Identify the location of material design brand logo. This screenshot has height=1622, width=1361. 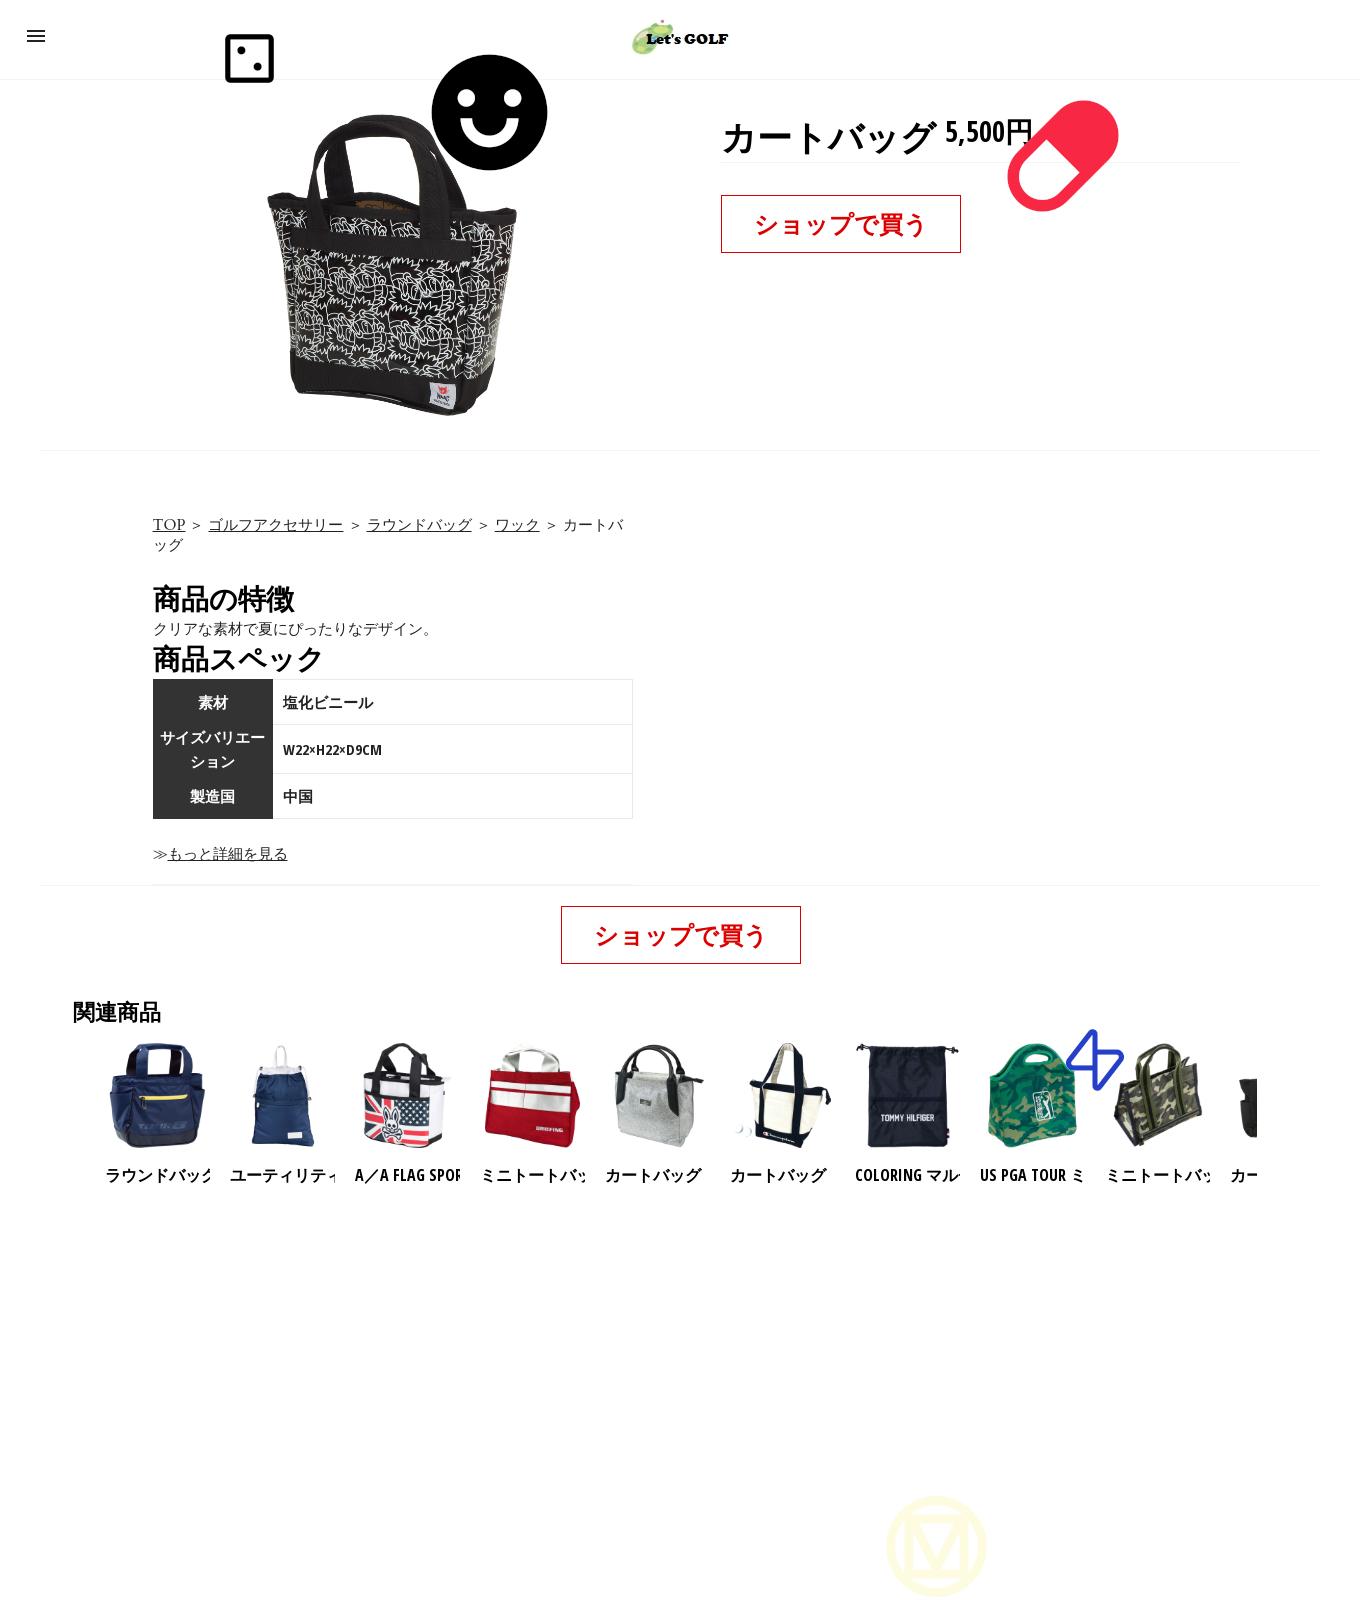
(936, 1546).